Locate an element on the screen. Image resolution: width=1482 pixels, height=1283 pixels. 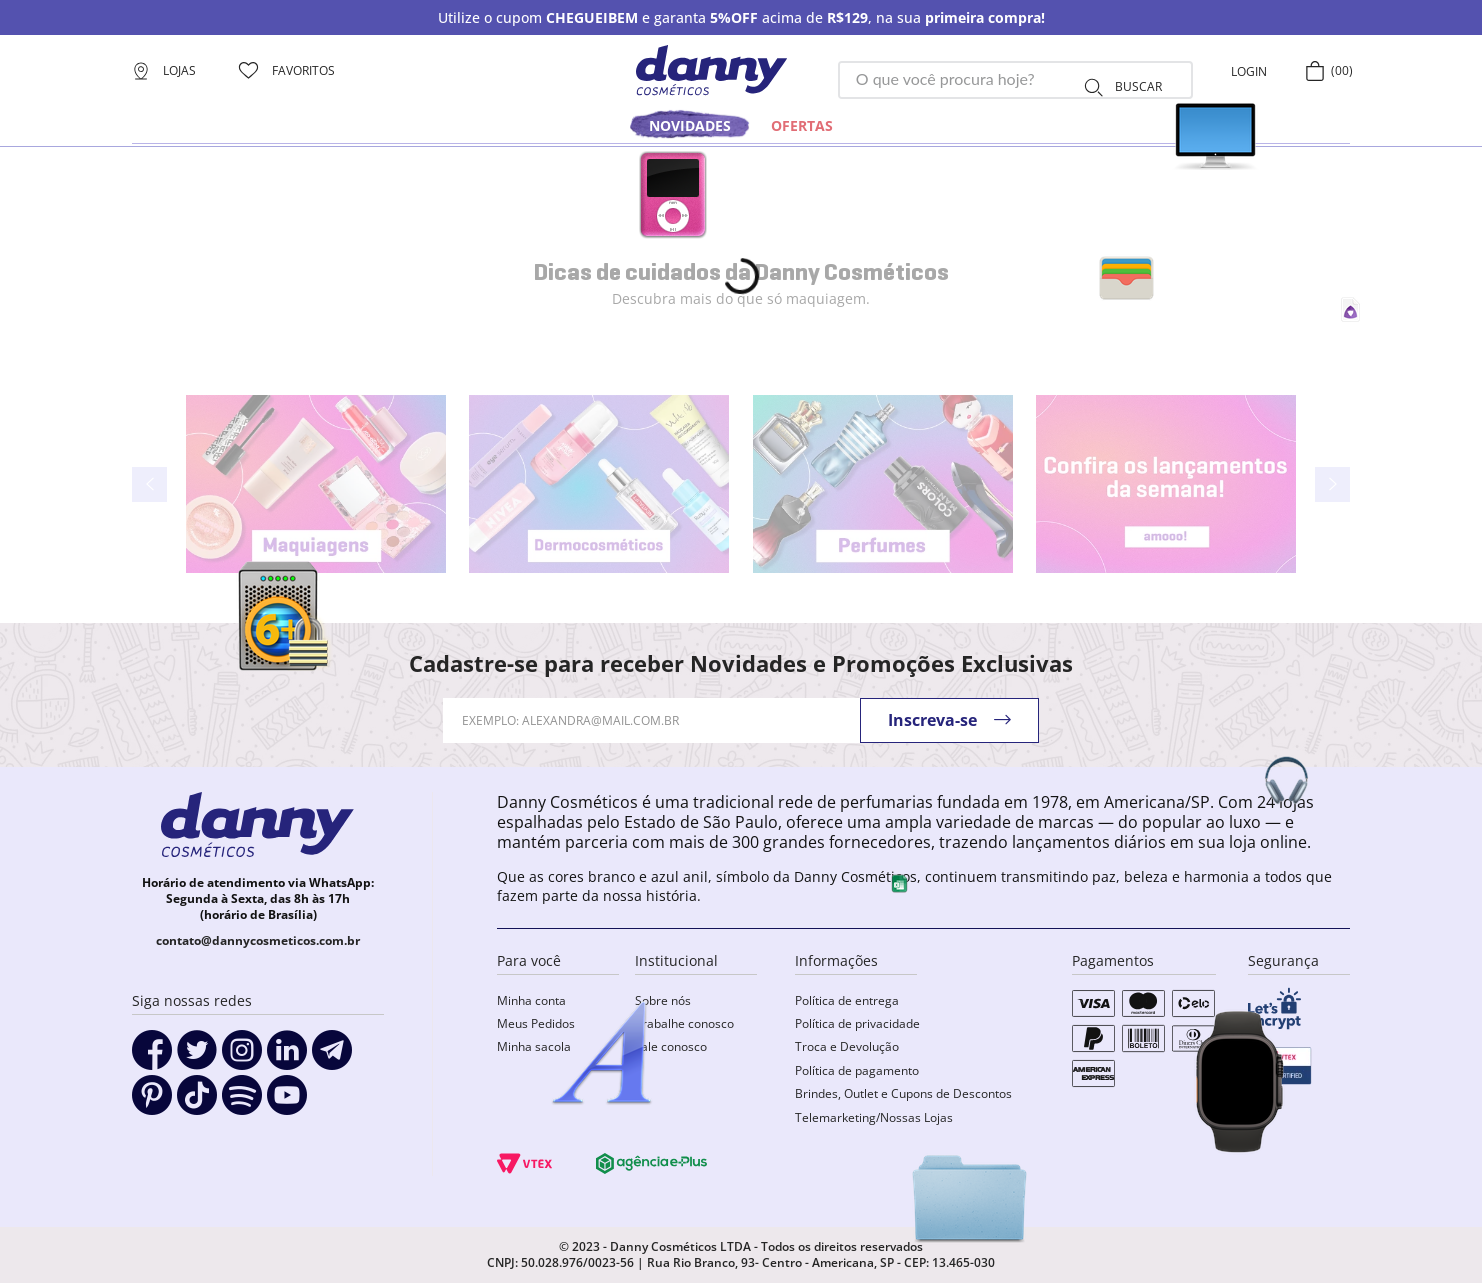
access font library or text styles is located at coordinates (601, 1054).